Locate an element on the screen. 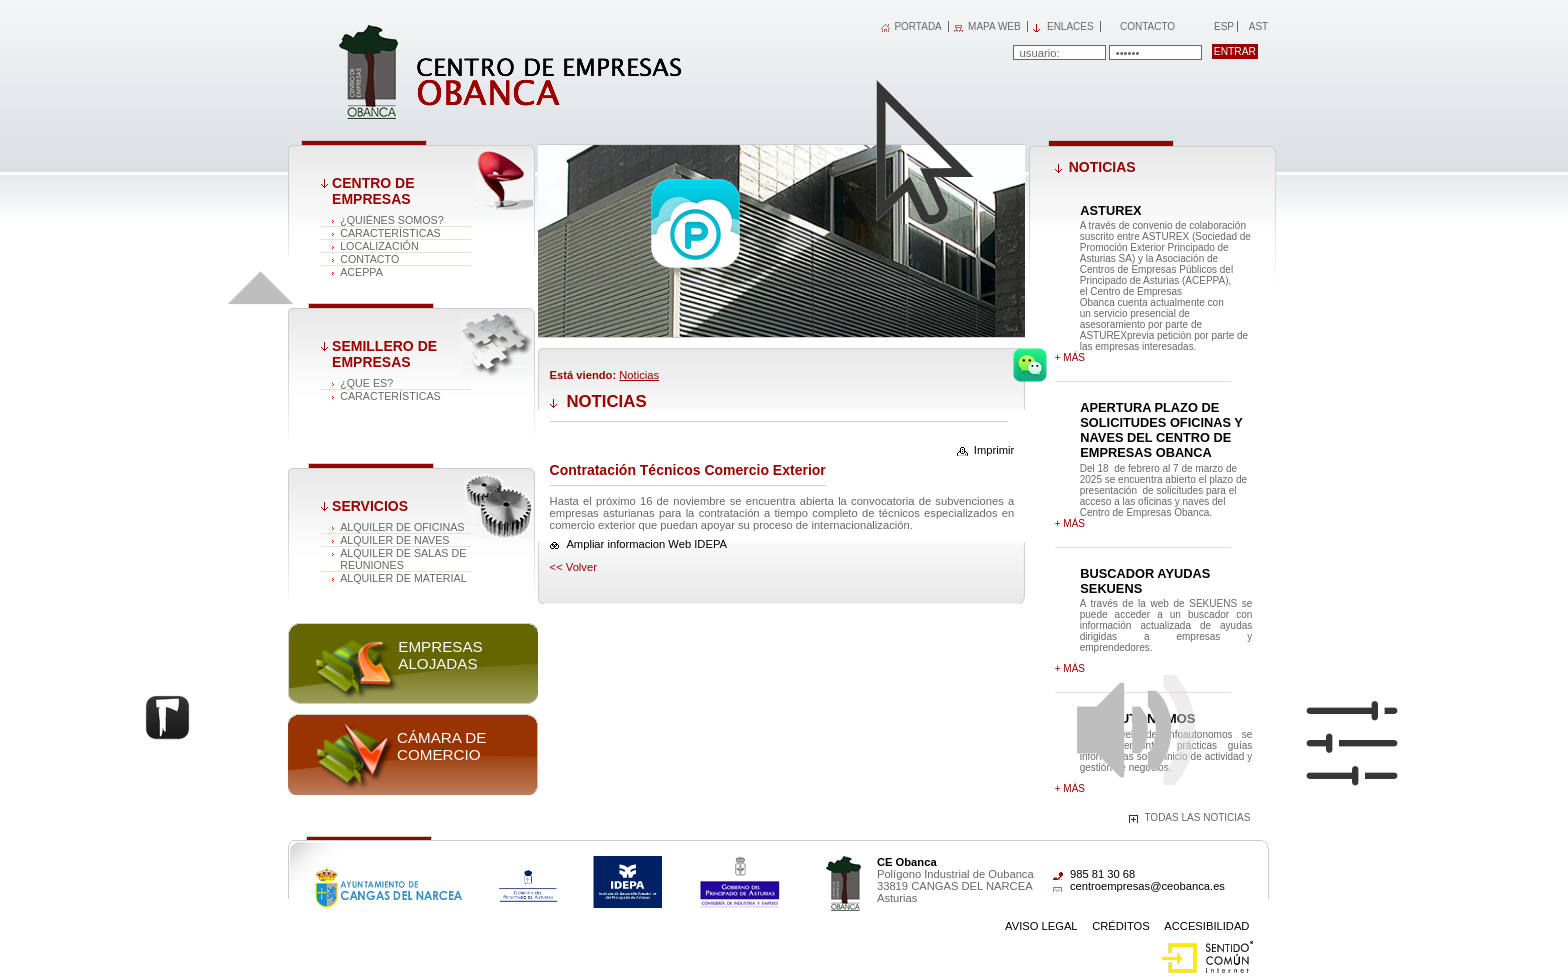  open WeChat messaging app is located at coordinates (1030, 365).